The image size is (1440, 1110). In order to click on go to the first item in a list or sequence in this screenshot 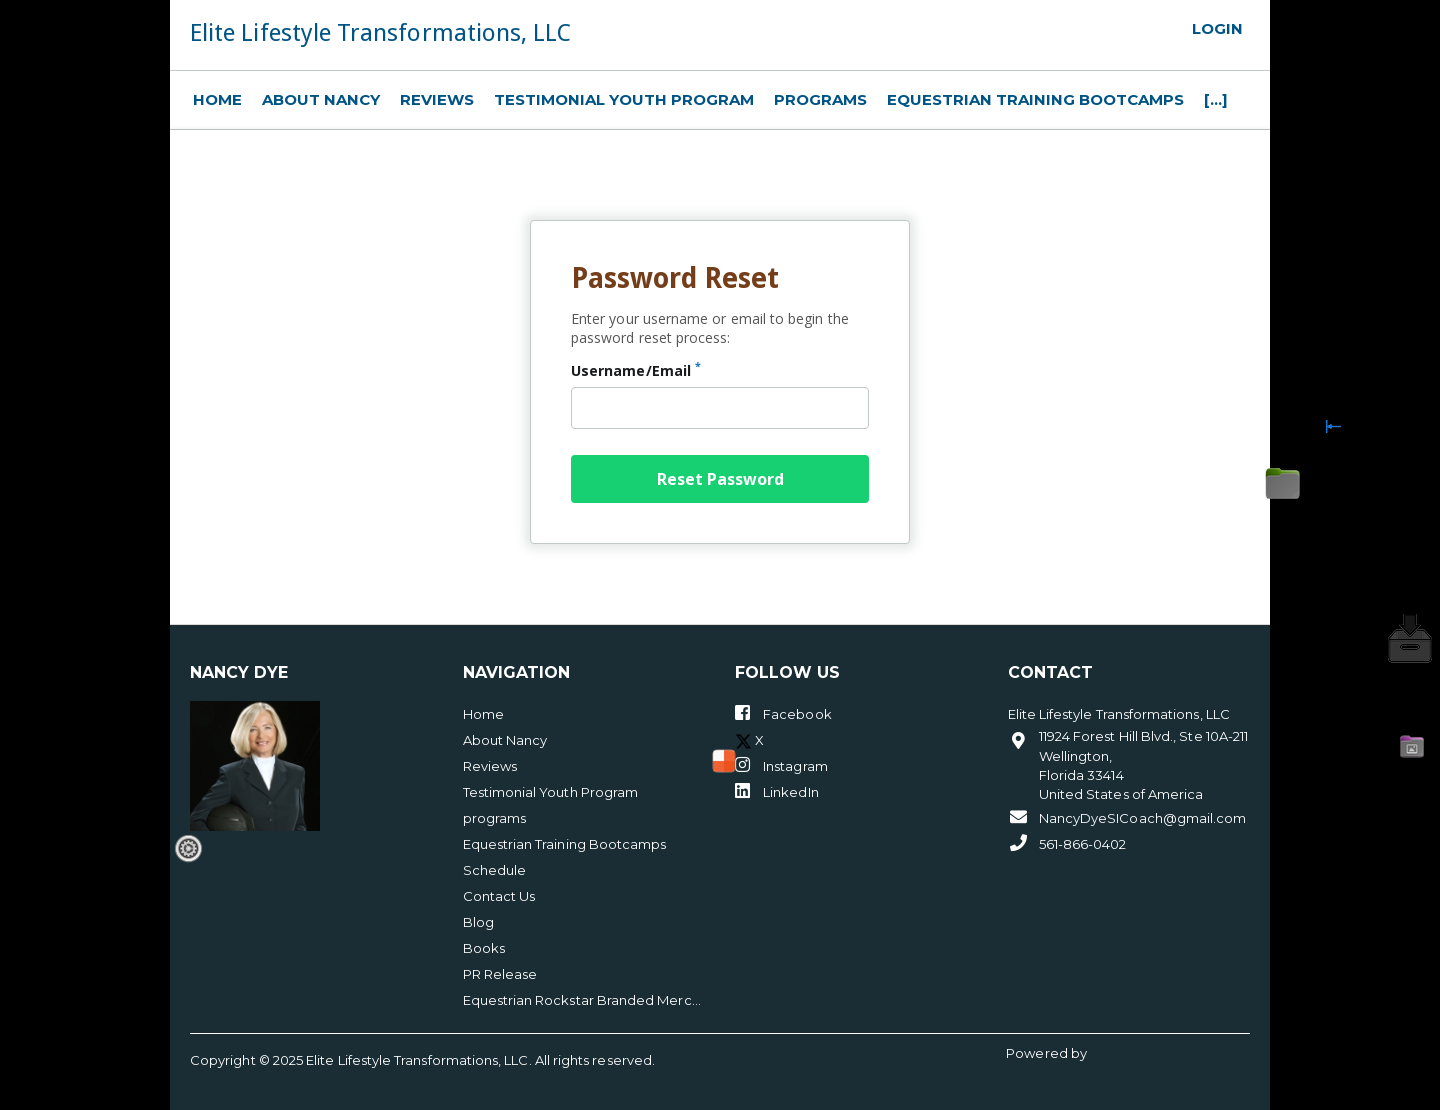, I will do `click(1333, 426)`.